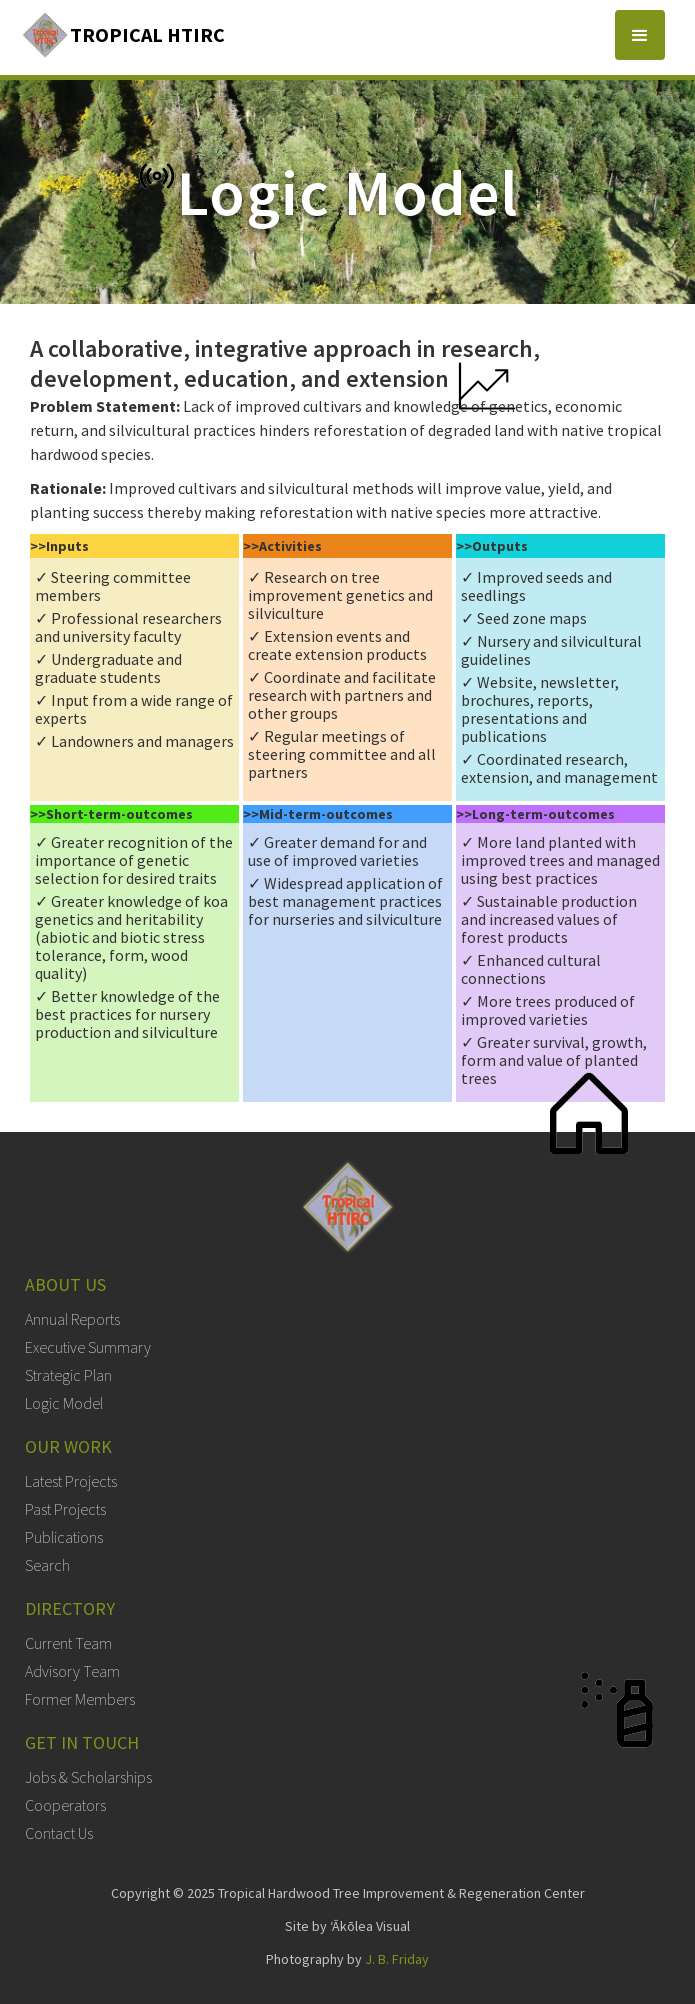 This screenshot has width=695, height=2004. I want to click on view analytics or performance trends, so click(487, 386).